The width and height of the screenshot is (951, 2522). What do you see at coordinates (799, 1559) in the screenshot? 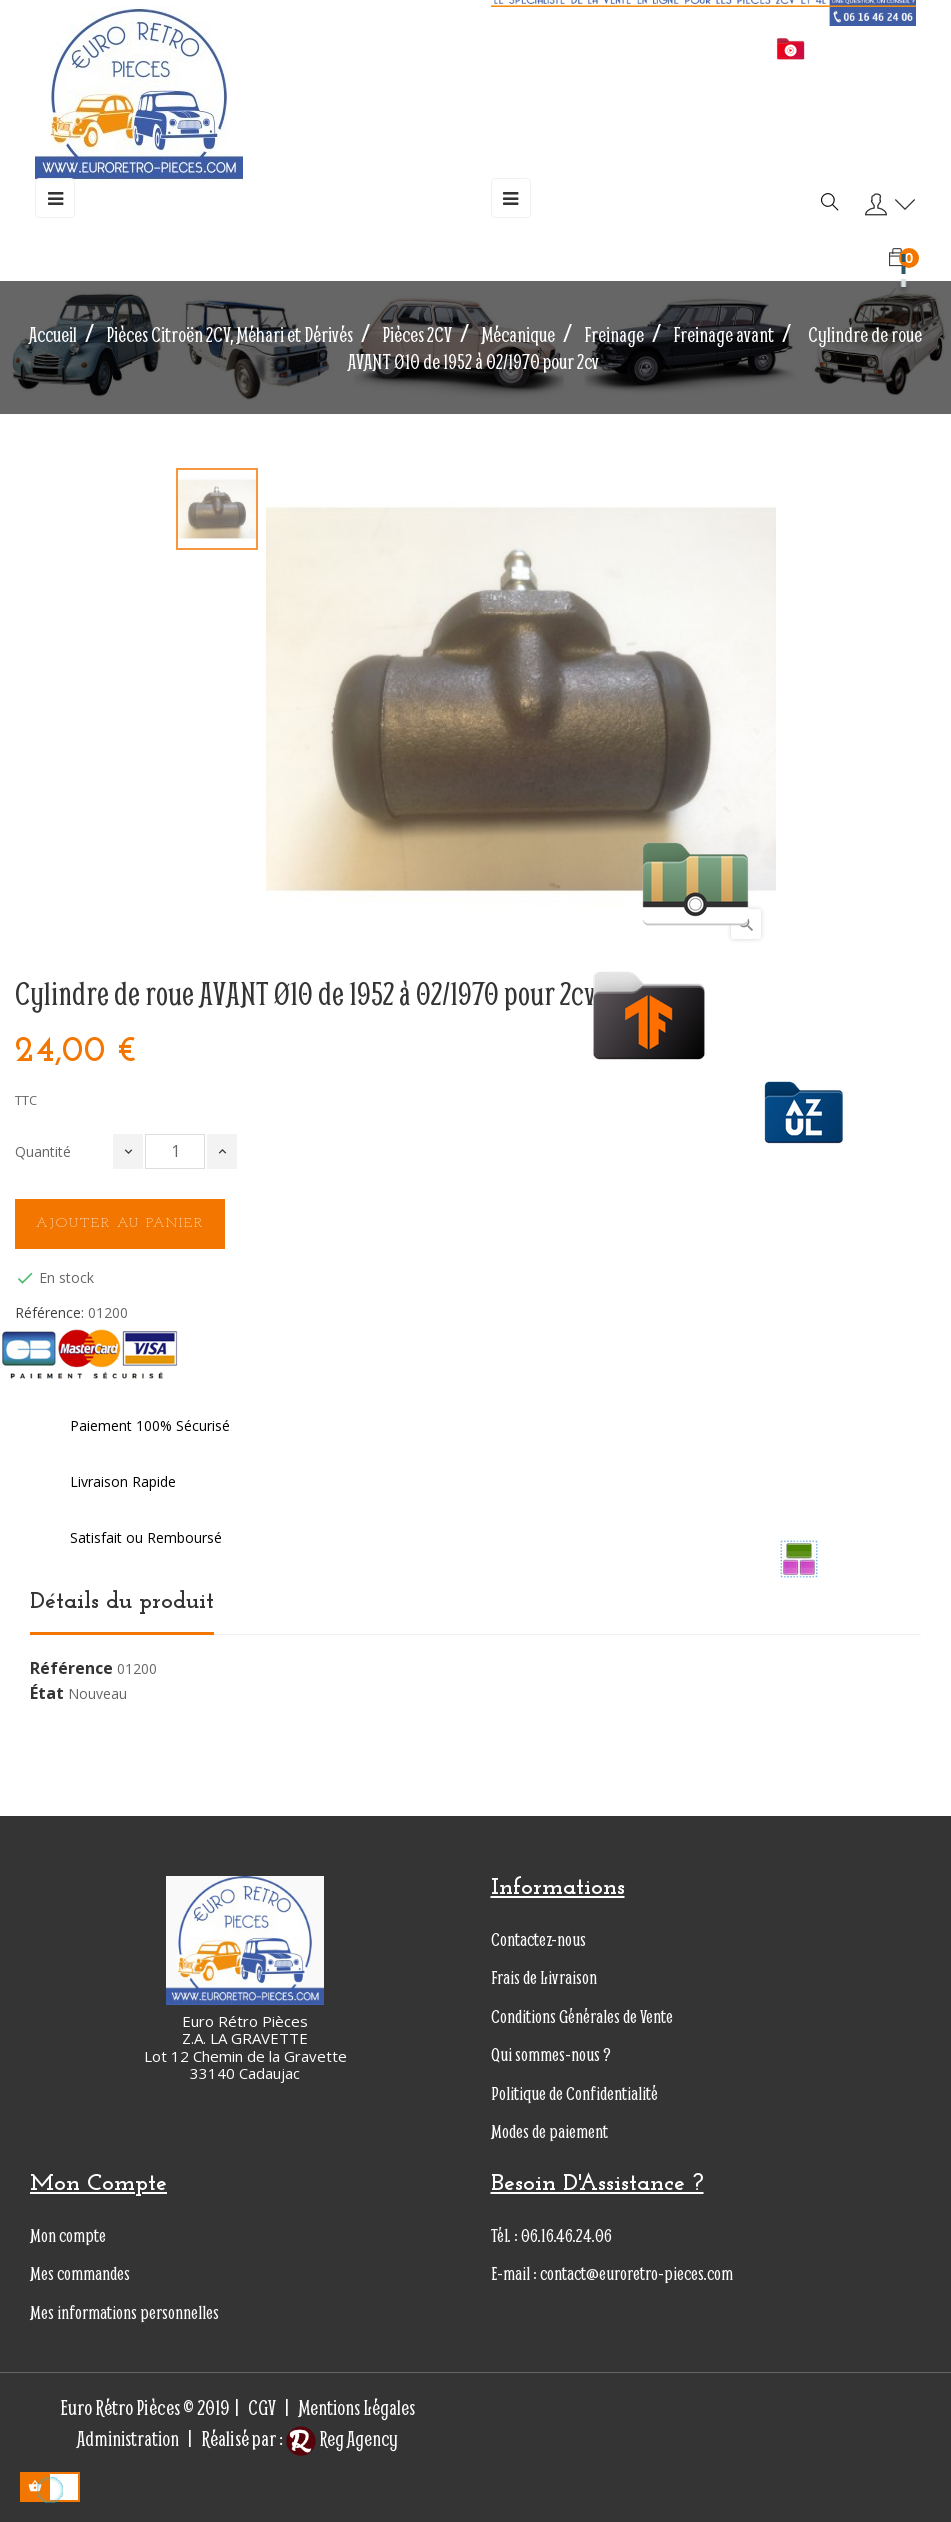
I see `select all items in the current view` at bounding box center [799, 1559].